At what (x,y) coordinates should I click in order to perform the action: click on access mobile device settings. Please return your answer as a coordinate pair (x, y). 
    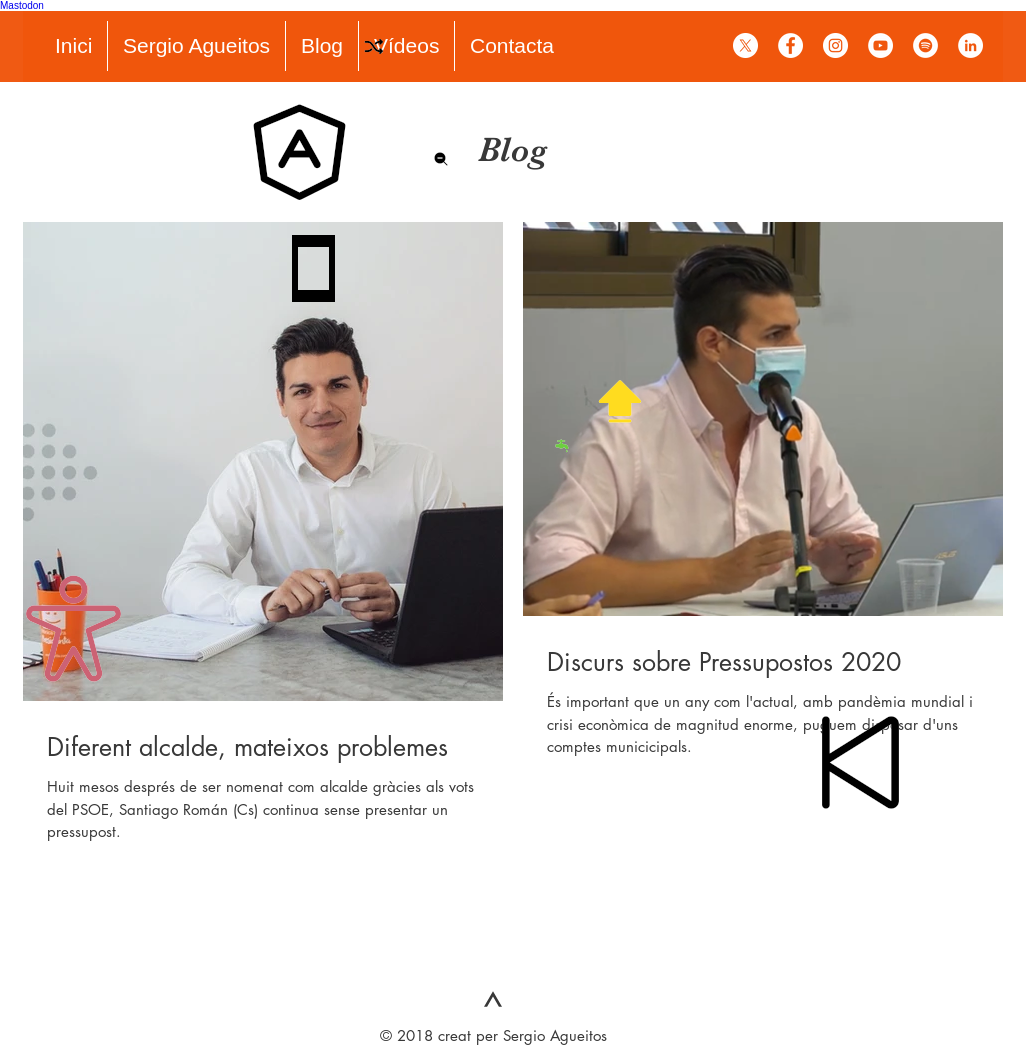
    Looking at the image, I should click on (313, 268).